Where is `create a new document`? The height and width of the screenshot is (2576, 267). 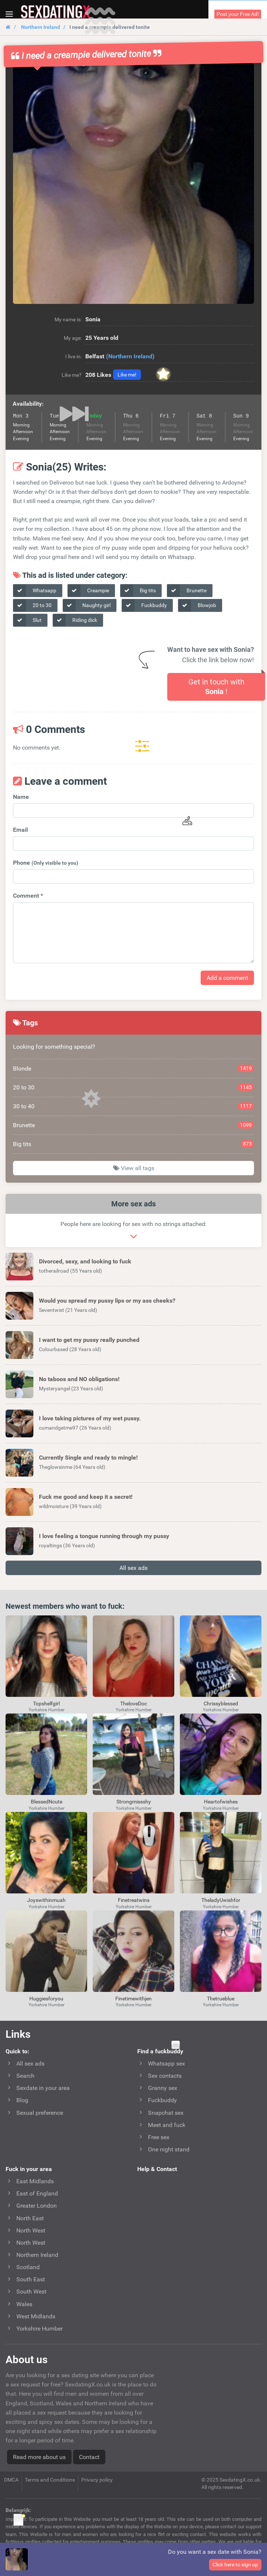
create a new document is located at coordinates (19, 2520).